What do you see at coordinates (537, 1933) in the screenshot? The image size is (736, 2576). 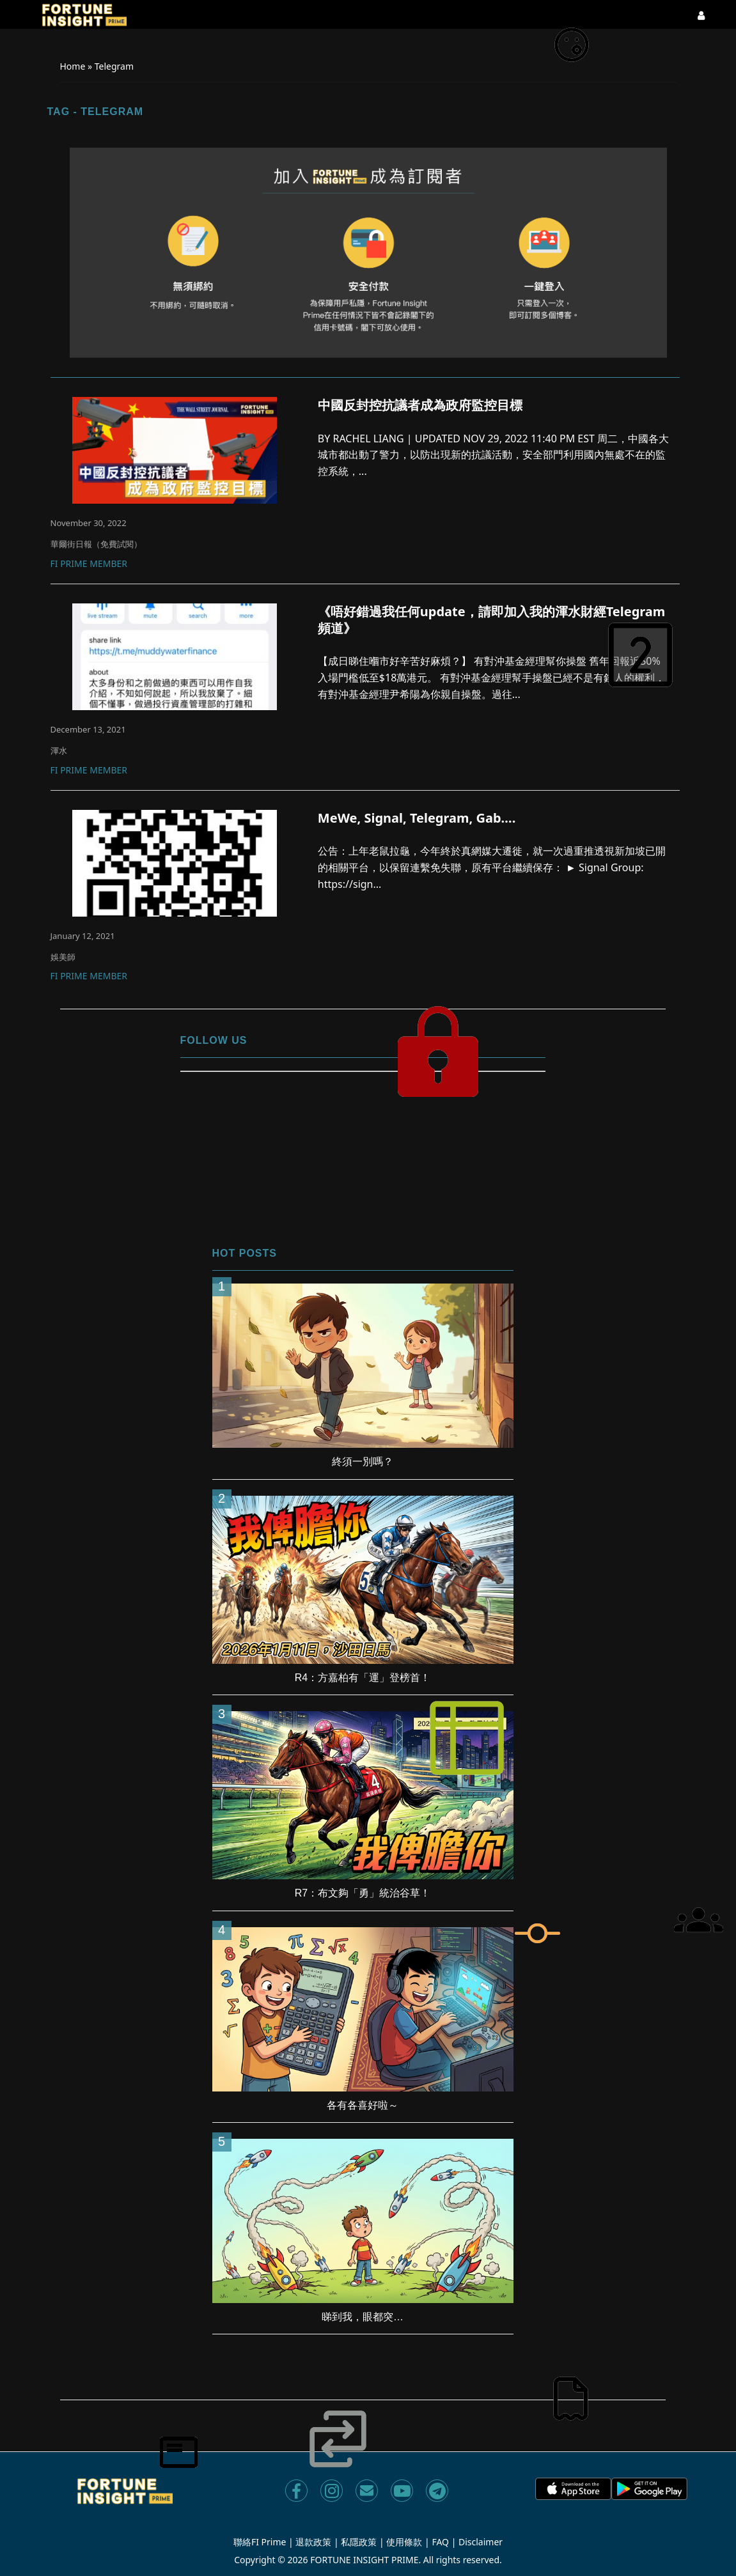 I see `view commit history in version control` at bounding box center [537, 1933].